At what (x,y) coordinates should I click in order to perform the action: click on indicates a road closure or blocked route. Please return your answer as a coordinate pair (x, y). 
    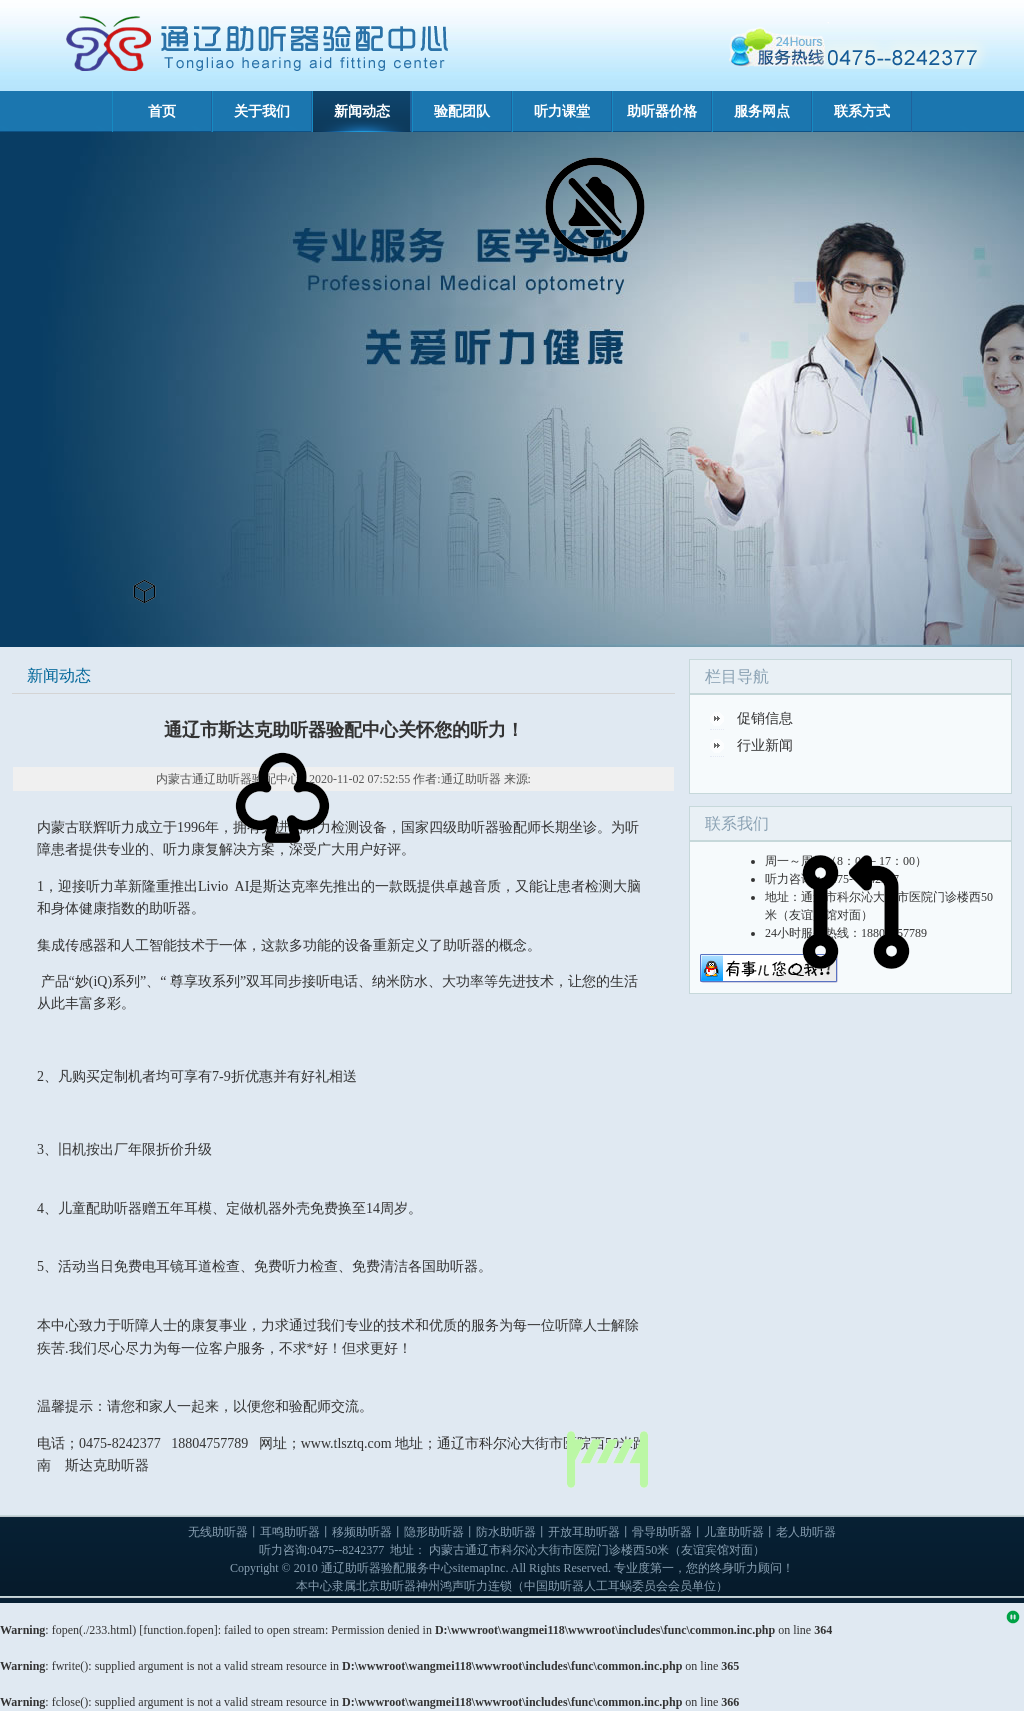
    Looking at the image, I should click on (607, 1459).